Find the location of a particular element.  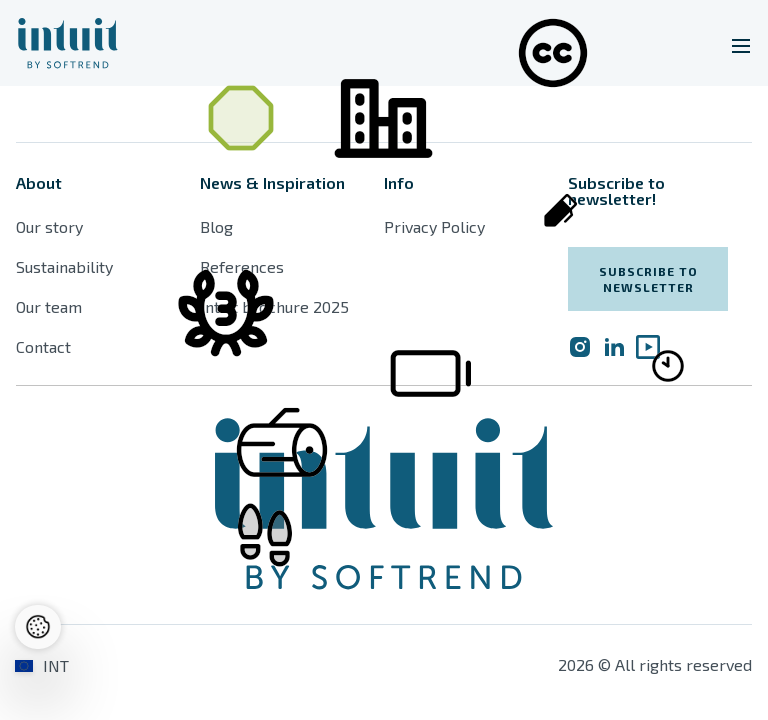

view city or urban locations is located at coordinates (383, 118).